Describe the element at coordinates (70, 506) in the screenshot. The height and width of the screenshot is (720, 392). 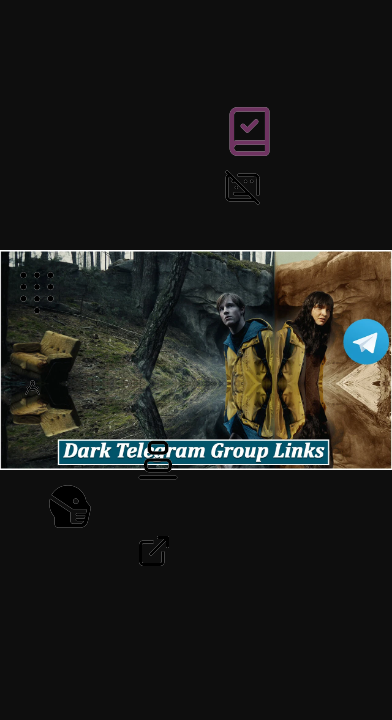
I see `indicates face mask required` at that location.